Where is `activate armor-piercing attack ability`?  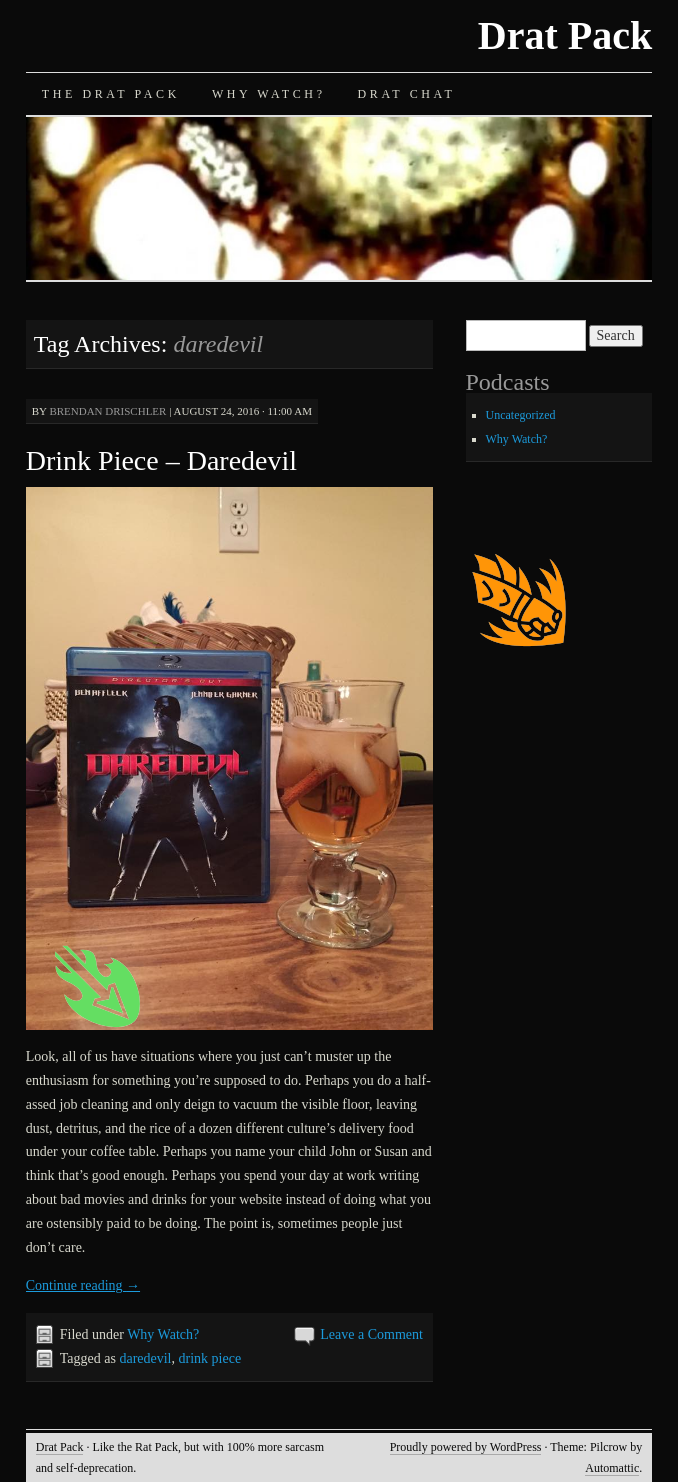
activate armor-piercing attack ability is located at coordinates (519, 600).